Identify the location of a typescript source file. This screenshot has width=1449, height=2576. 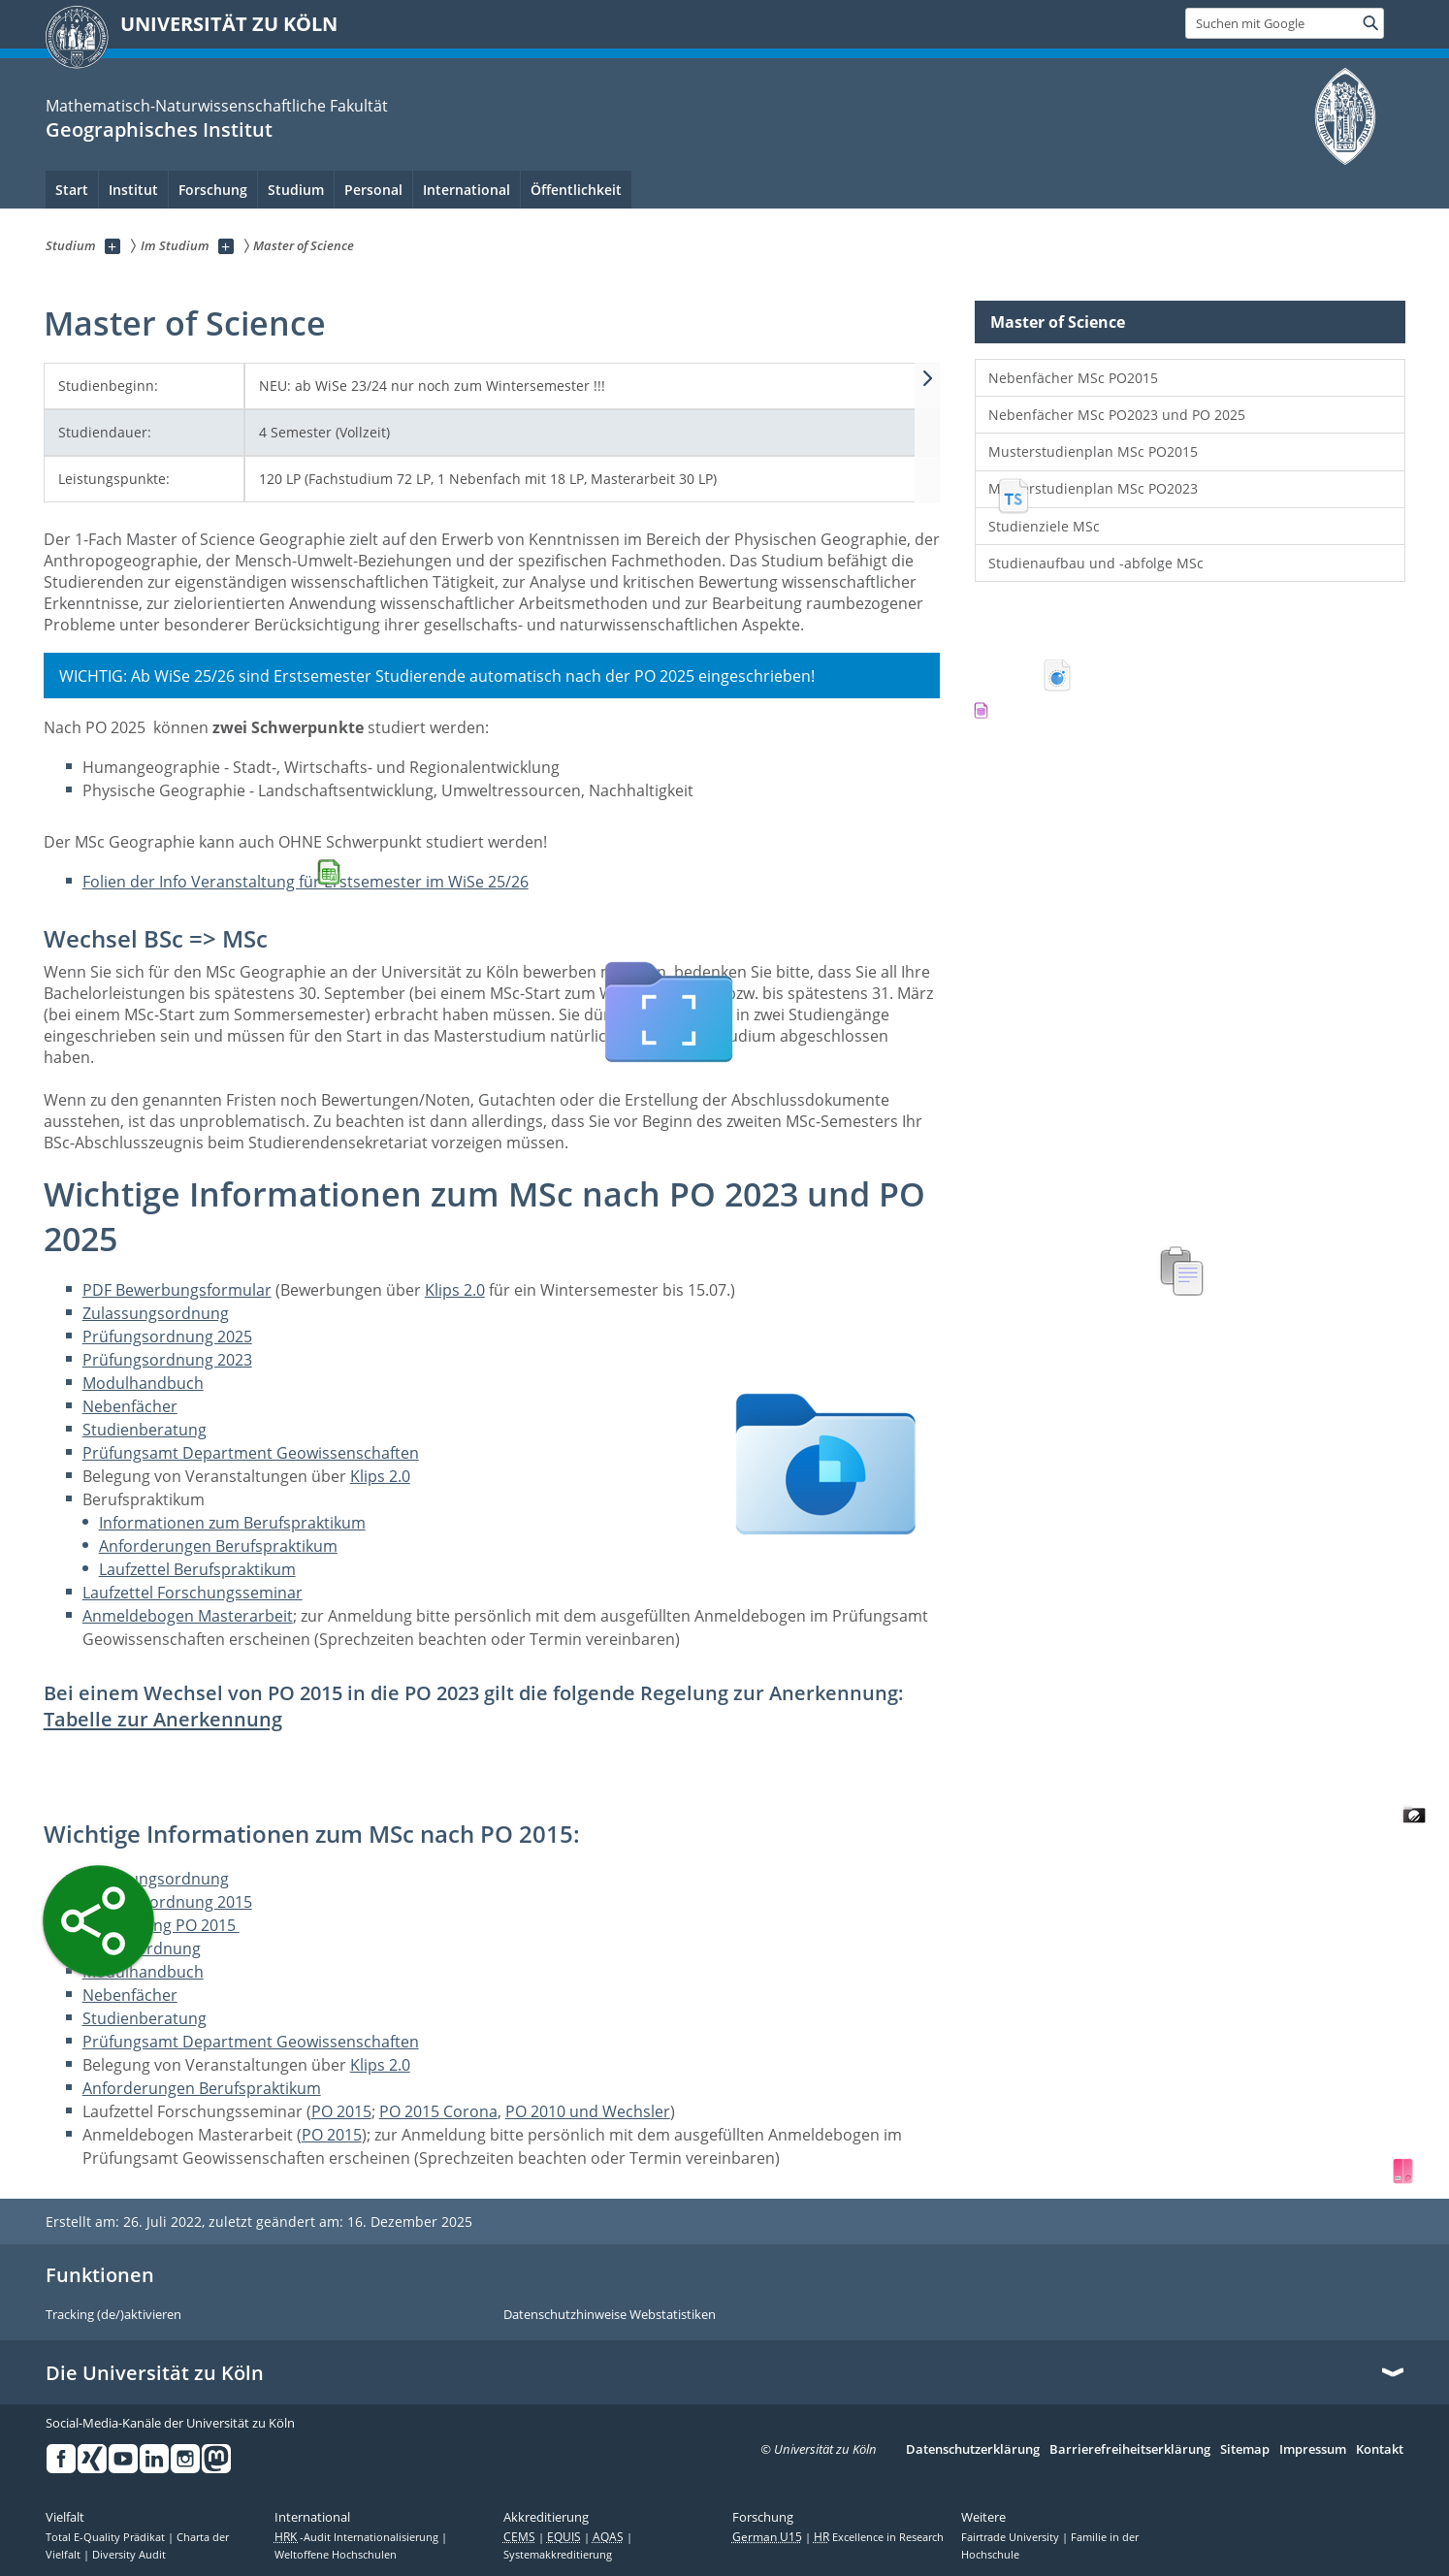
(1014, 496).